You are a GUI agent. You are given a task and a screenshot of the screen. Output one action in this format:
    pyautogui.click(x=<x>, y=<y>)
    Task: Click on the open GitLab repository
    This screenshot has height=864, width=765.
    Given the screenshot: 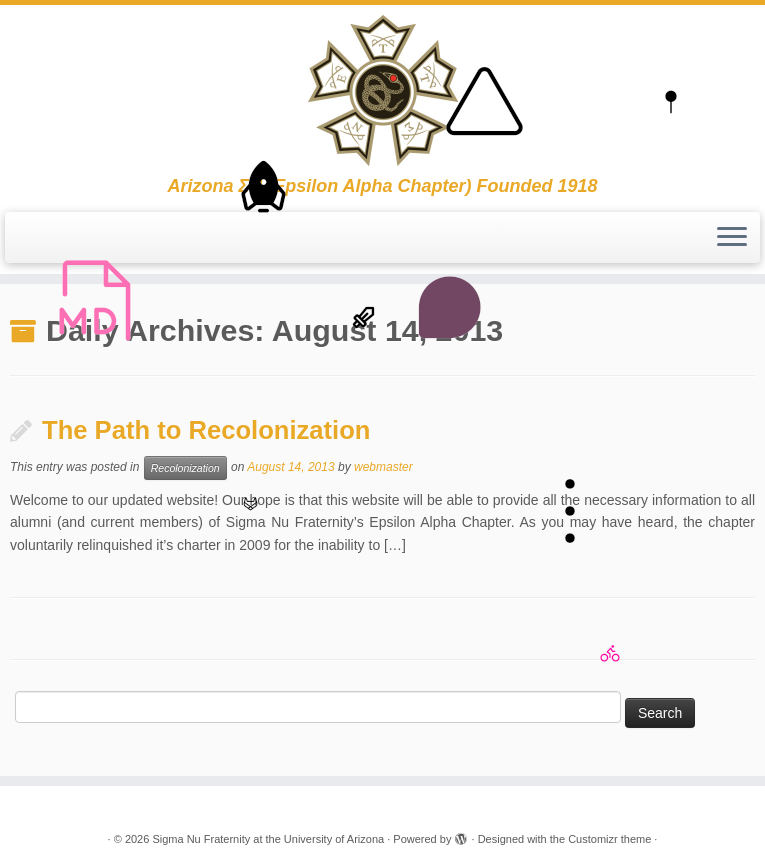 What is the action you would take?
    pyautogui.click(x=250, y=503)
    